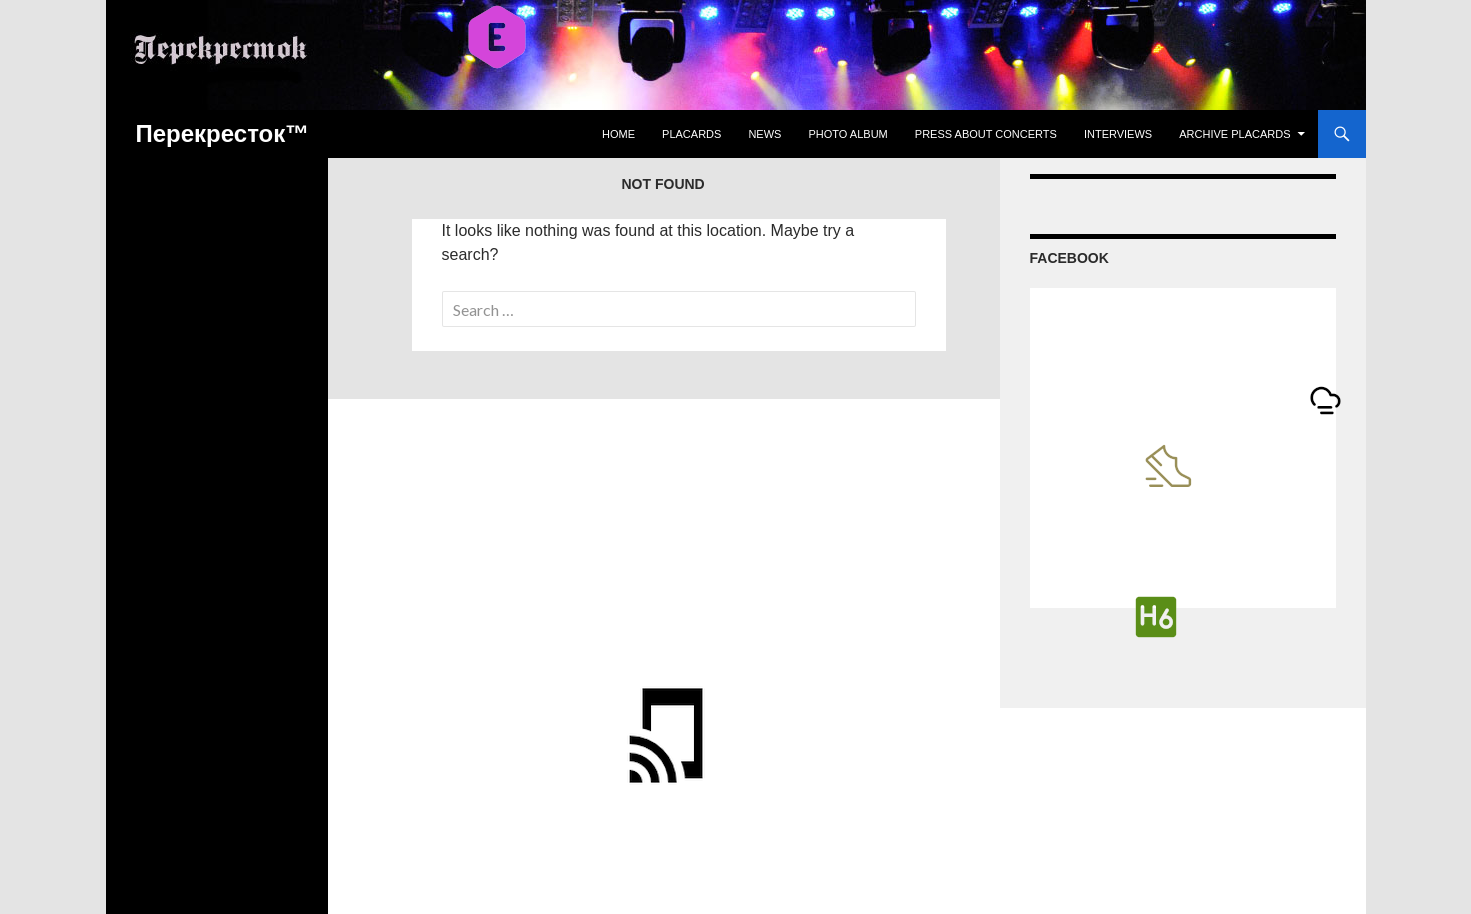  Describe the element at coordinates (497, 37) in the screenshot. I see `app icon for a service or brand starting with "E"` at that location.